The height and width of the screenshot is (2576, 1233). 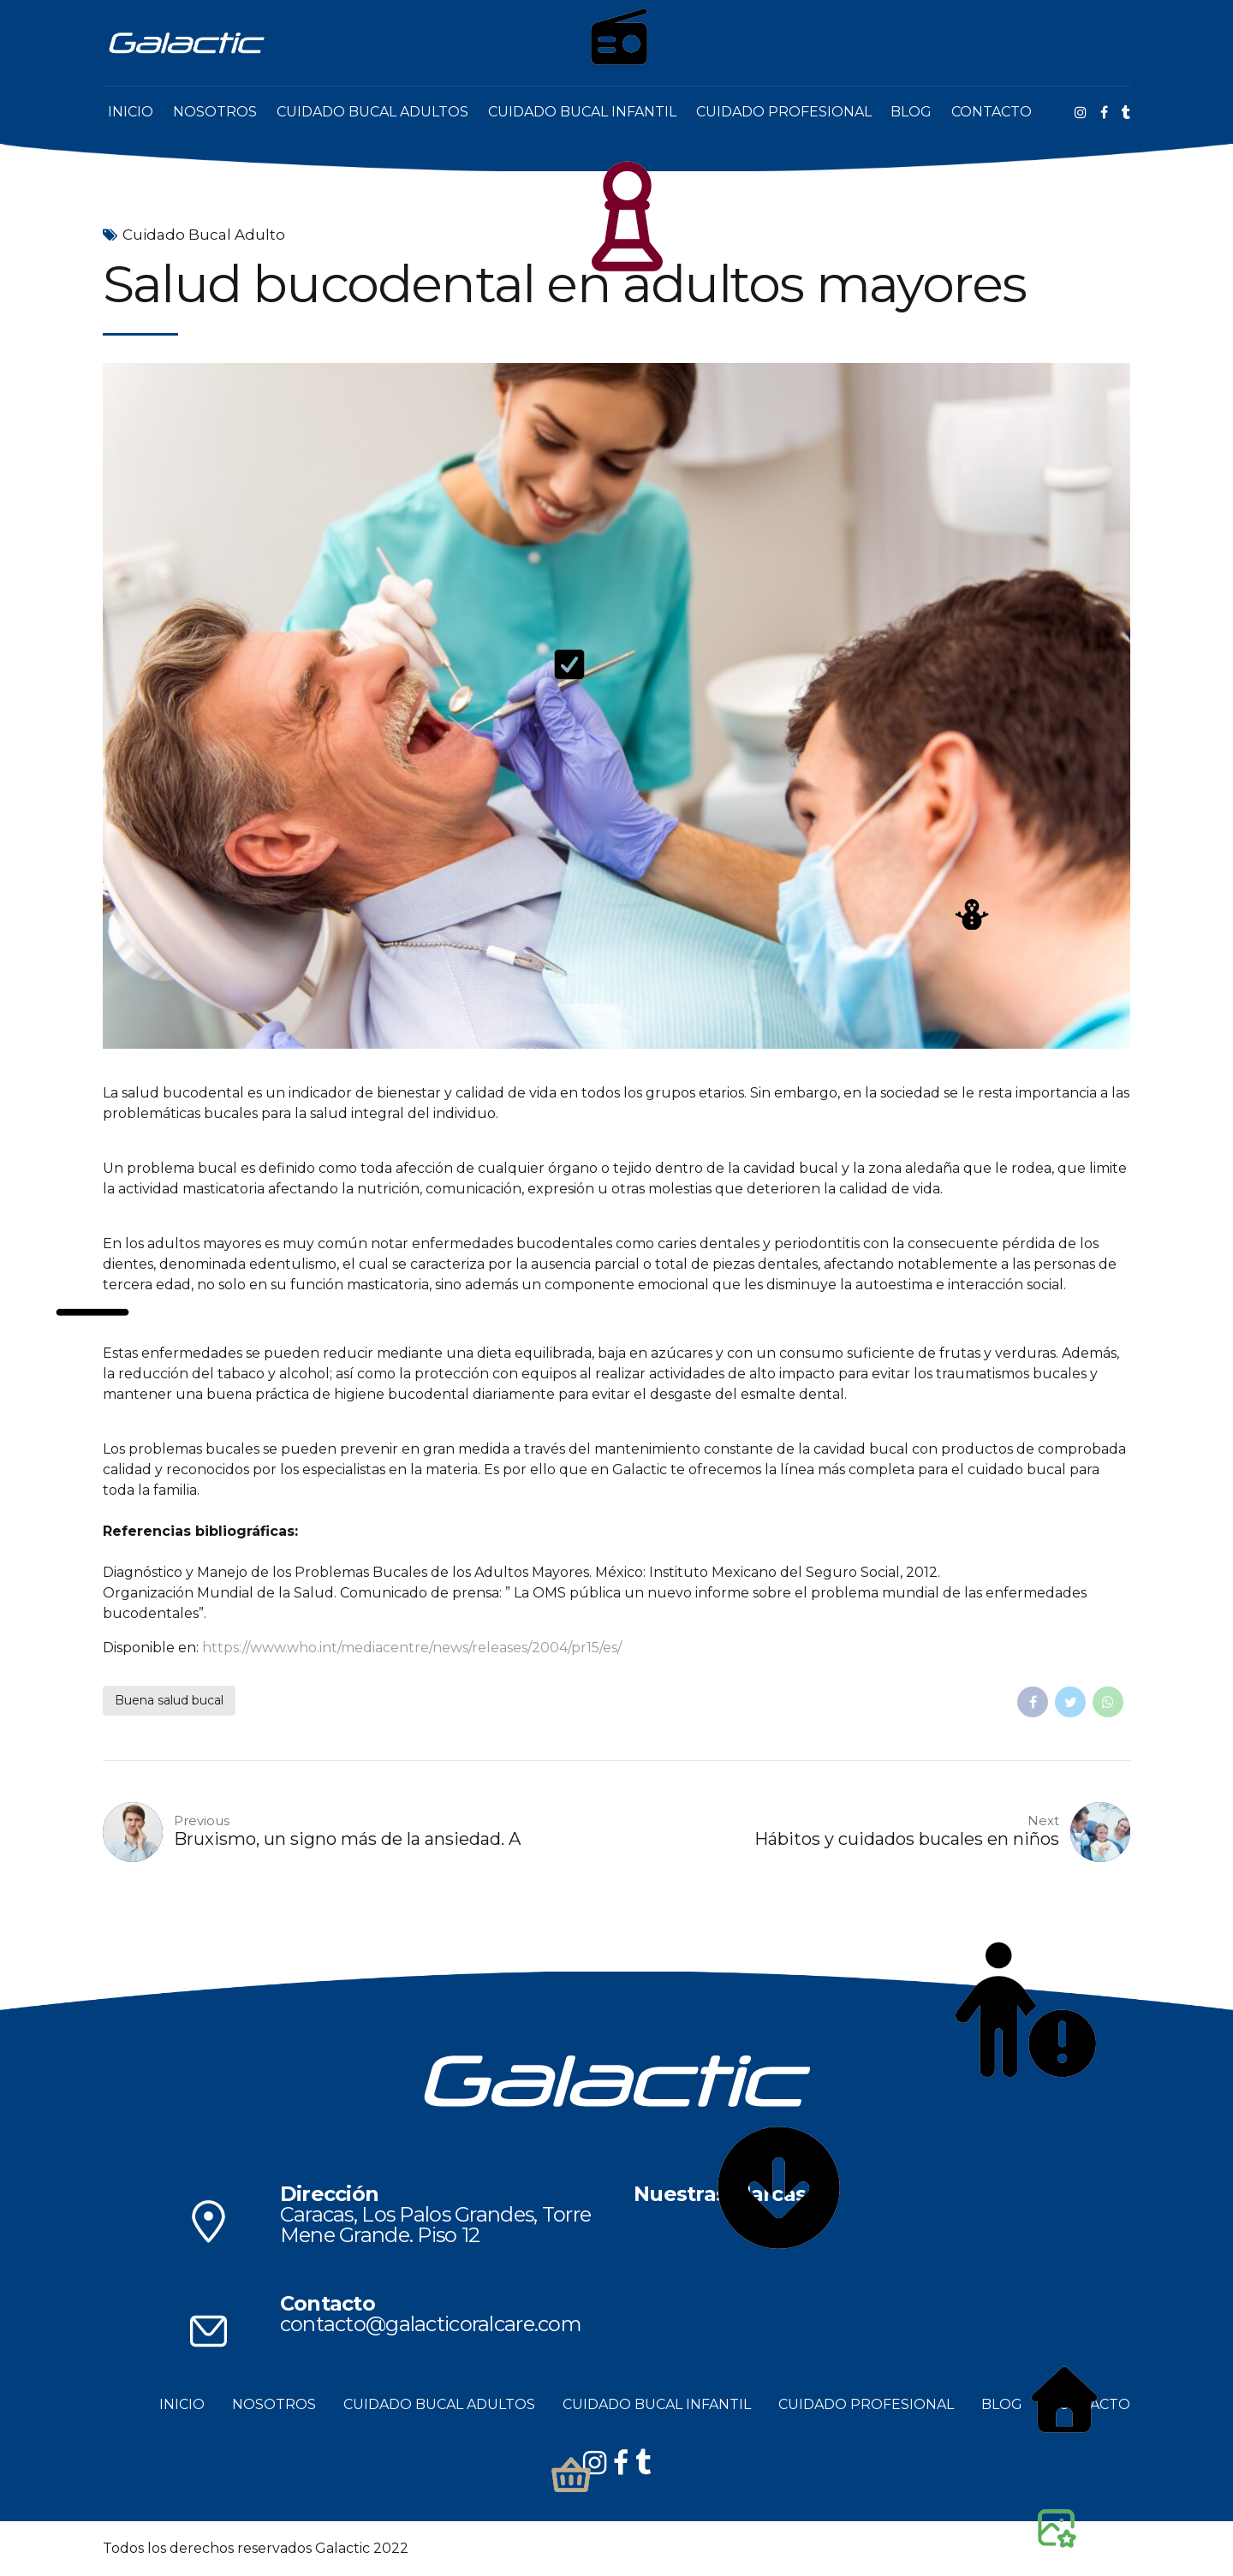 I want to click on minimize the current window, so click(x=92, y=1288).